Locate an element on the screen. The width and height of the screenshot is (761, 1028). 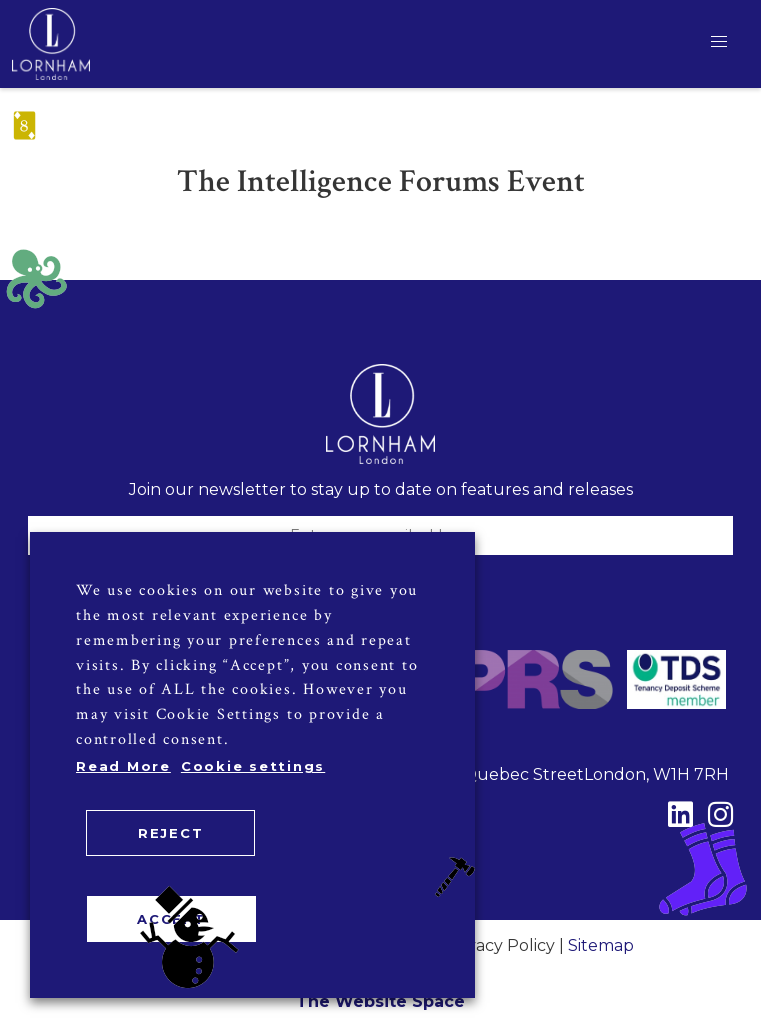
access building or construction tools is located at coordinates (455, 877).